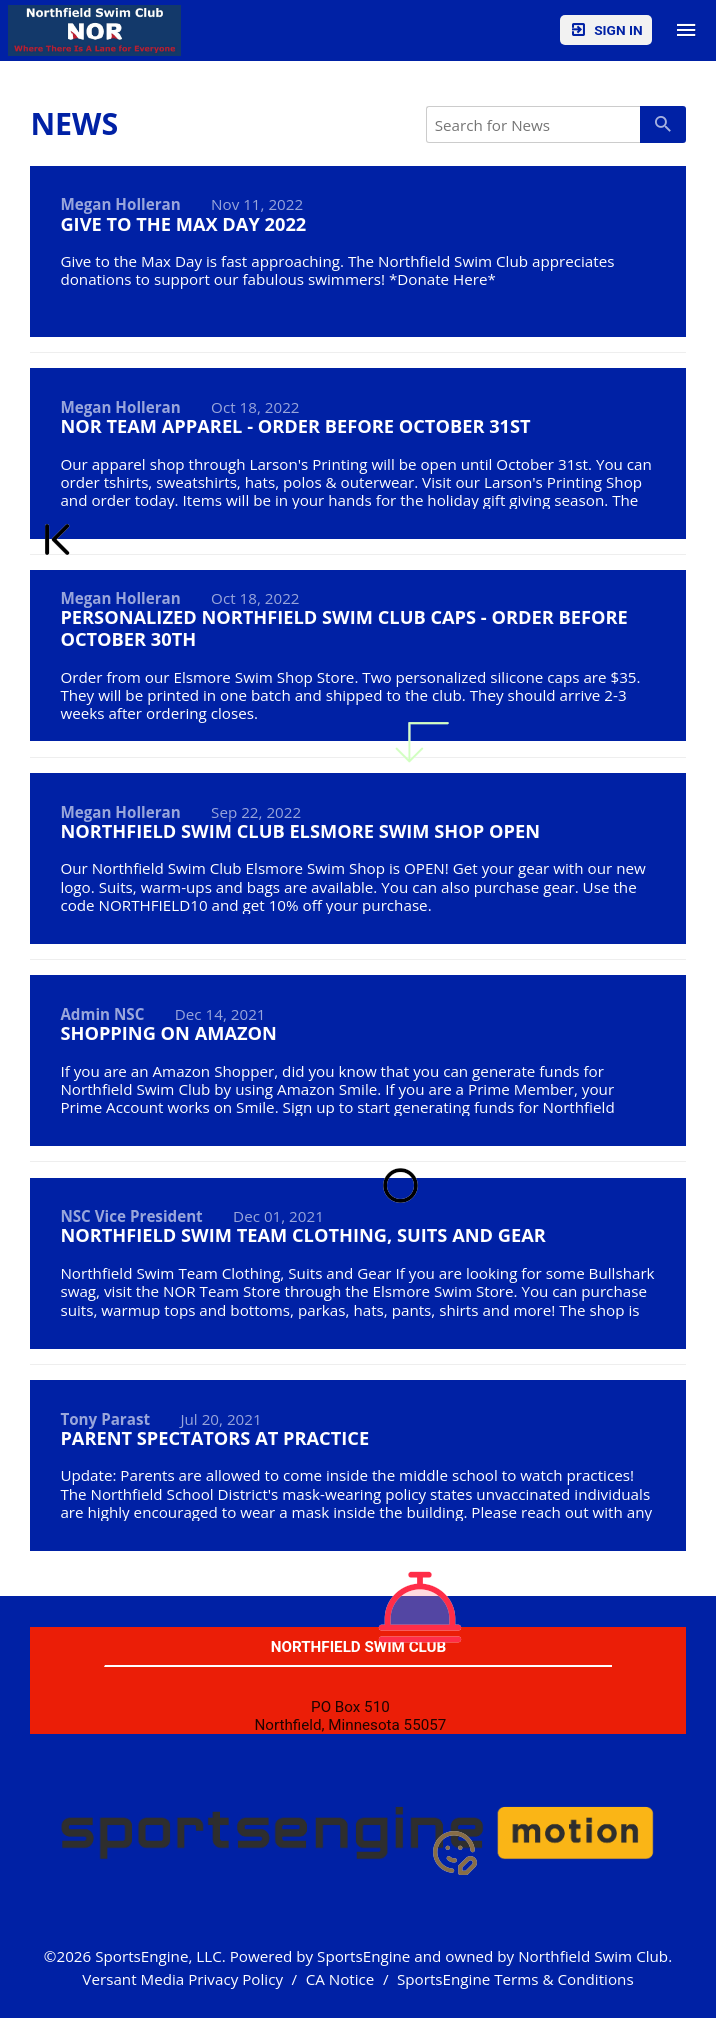 The image size is (716, 2018). What do you see at coordinates (400, 1185) in the screenshot?
I see `unselected radio button or checkbox option` at bounding box center [400, 1185].